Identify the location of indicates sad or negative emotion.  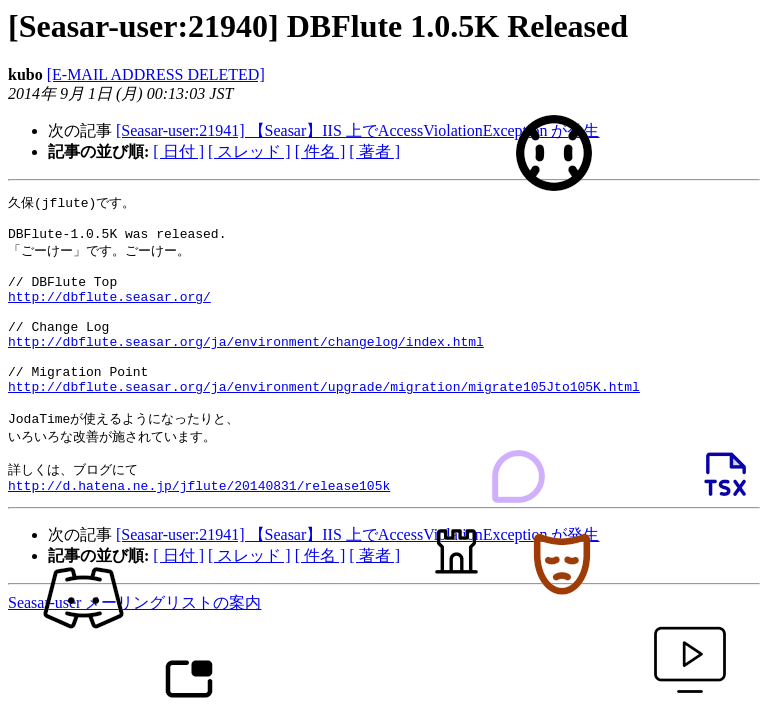
(562, 562).